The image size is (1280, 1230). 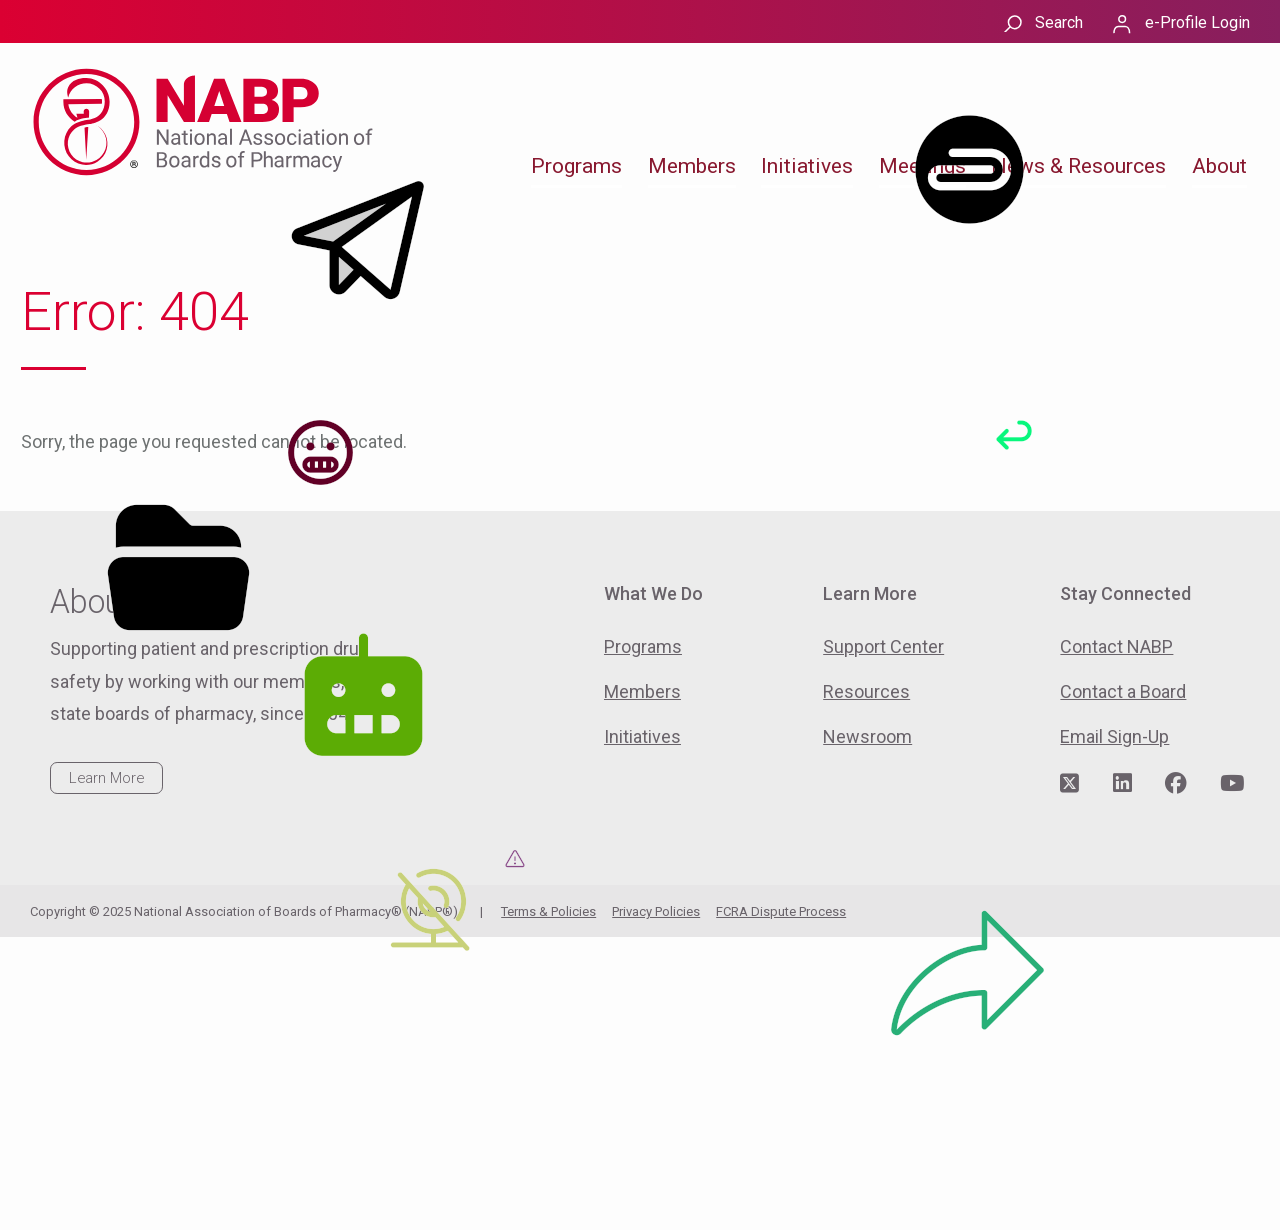 What do you see at coordinates (320, 452) in the screenshot?
I see `indicates an awkward or uncomfortable situation` at bounding box center [320, 452].